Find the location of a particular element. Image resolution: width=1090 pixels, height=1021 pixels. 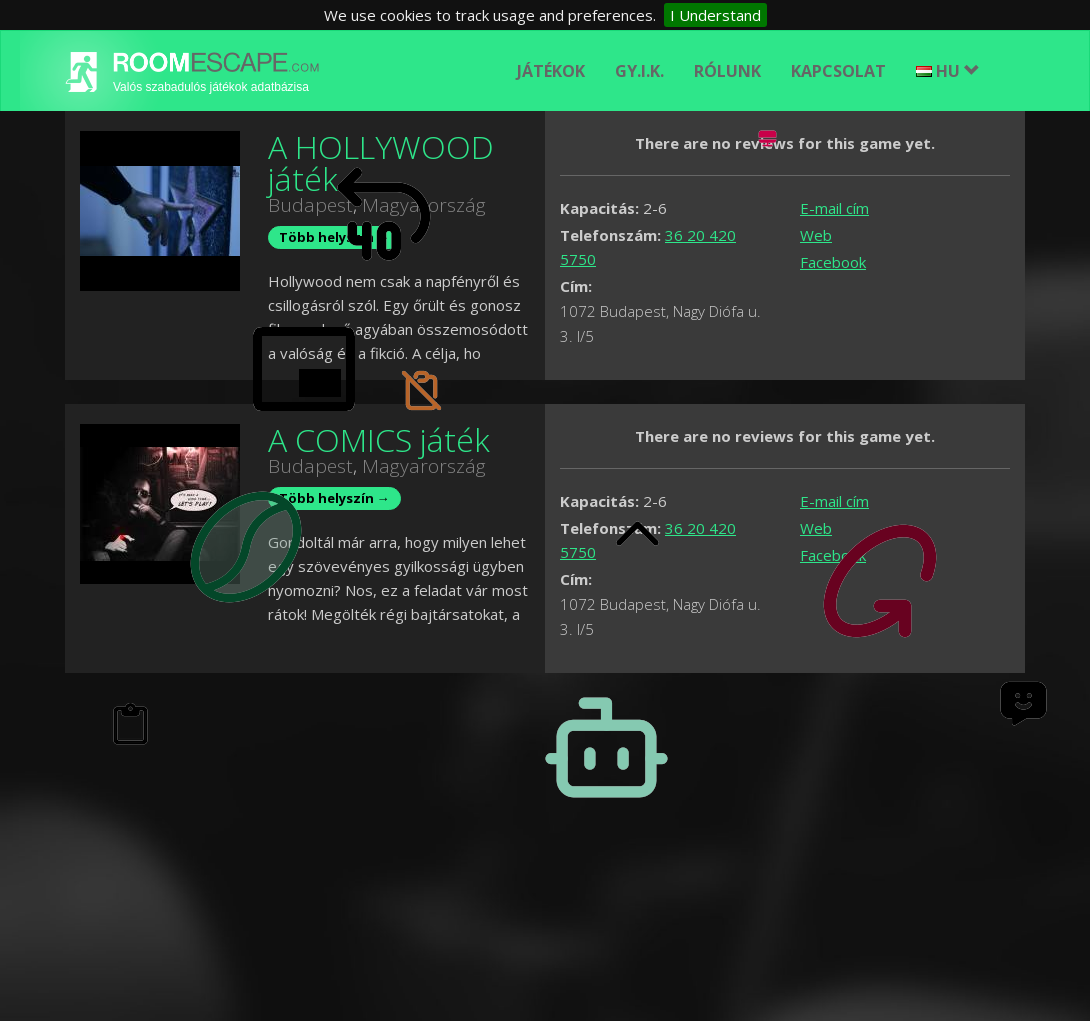

add branding or watermark to content is located at coordinates (304, 369).